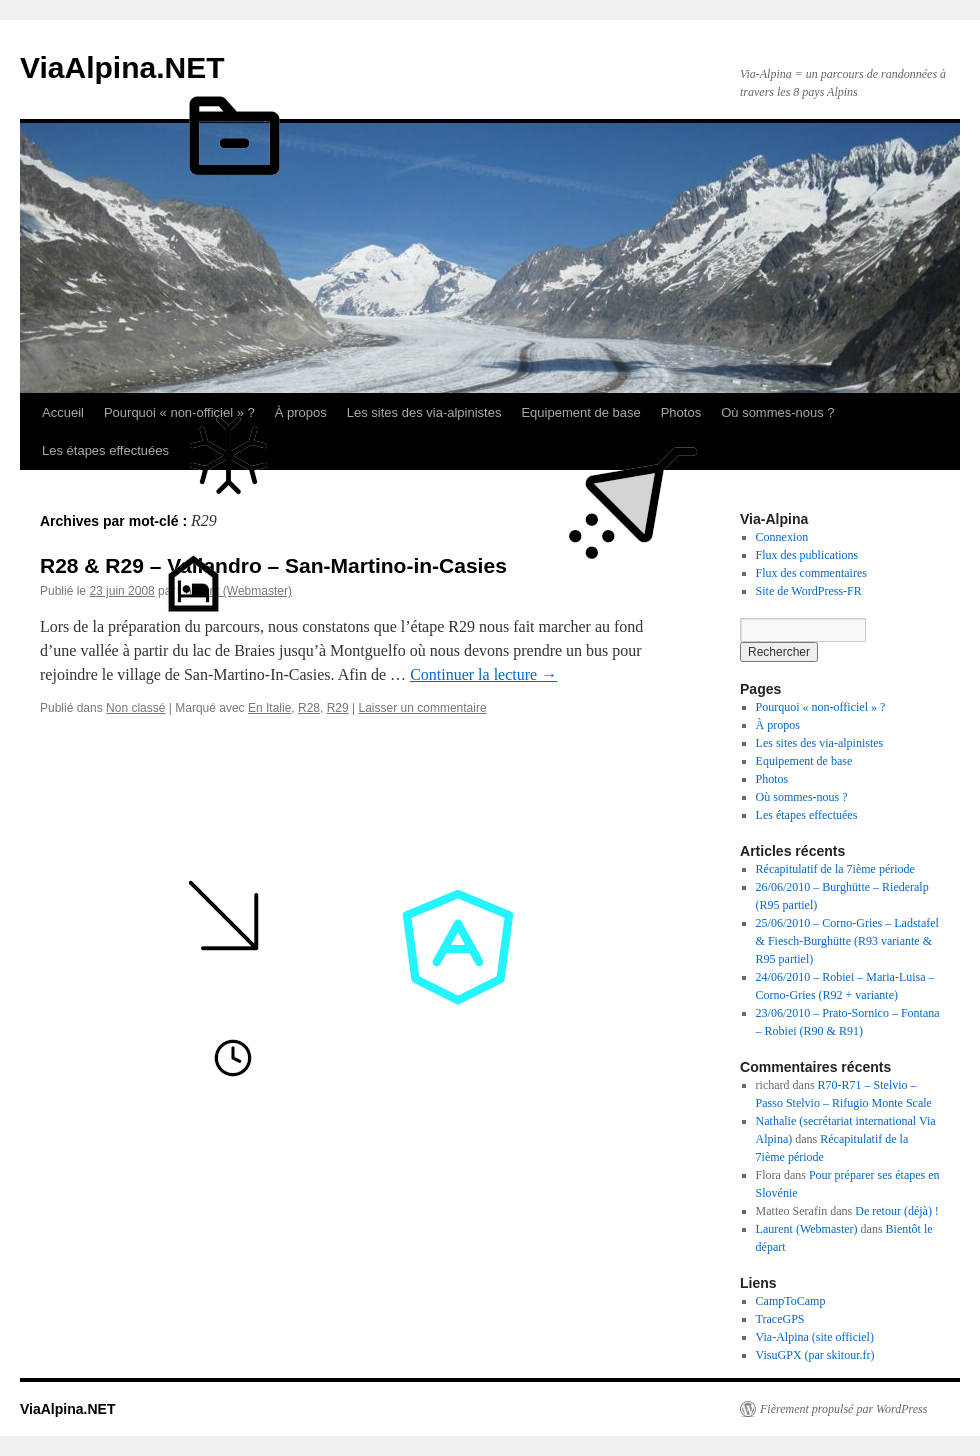 The image size is (980, 1456). What do you see at coordinates (233, 1058) in the screenshot?
I see `view time or clock settings` at bounding box center [233, 1058].